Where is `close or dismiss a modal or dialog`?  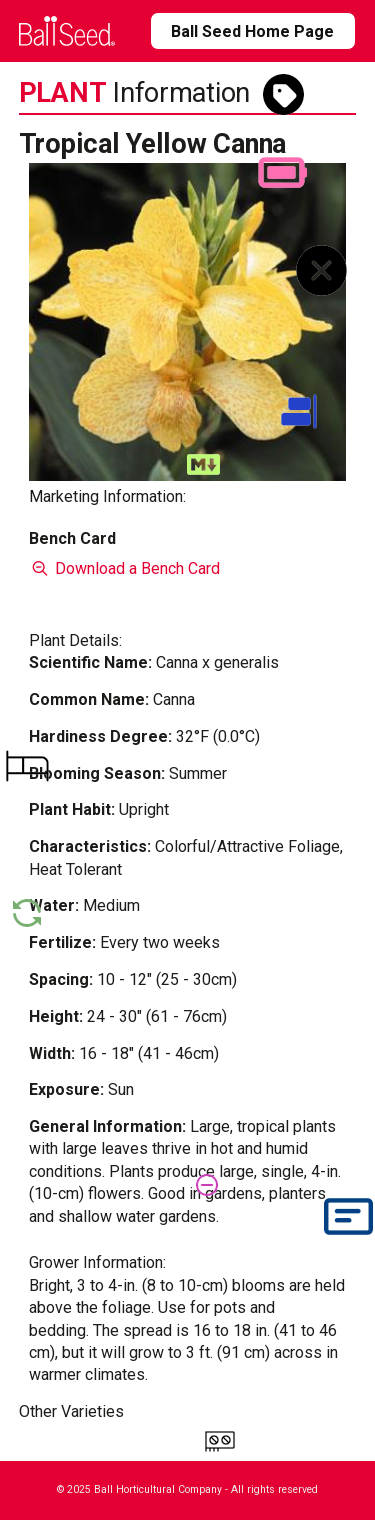
close or dismiss a modal or dialog is located at coordinates (321, 270).